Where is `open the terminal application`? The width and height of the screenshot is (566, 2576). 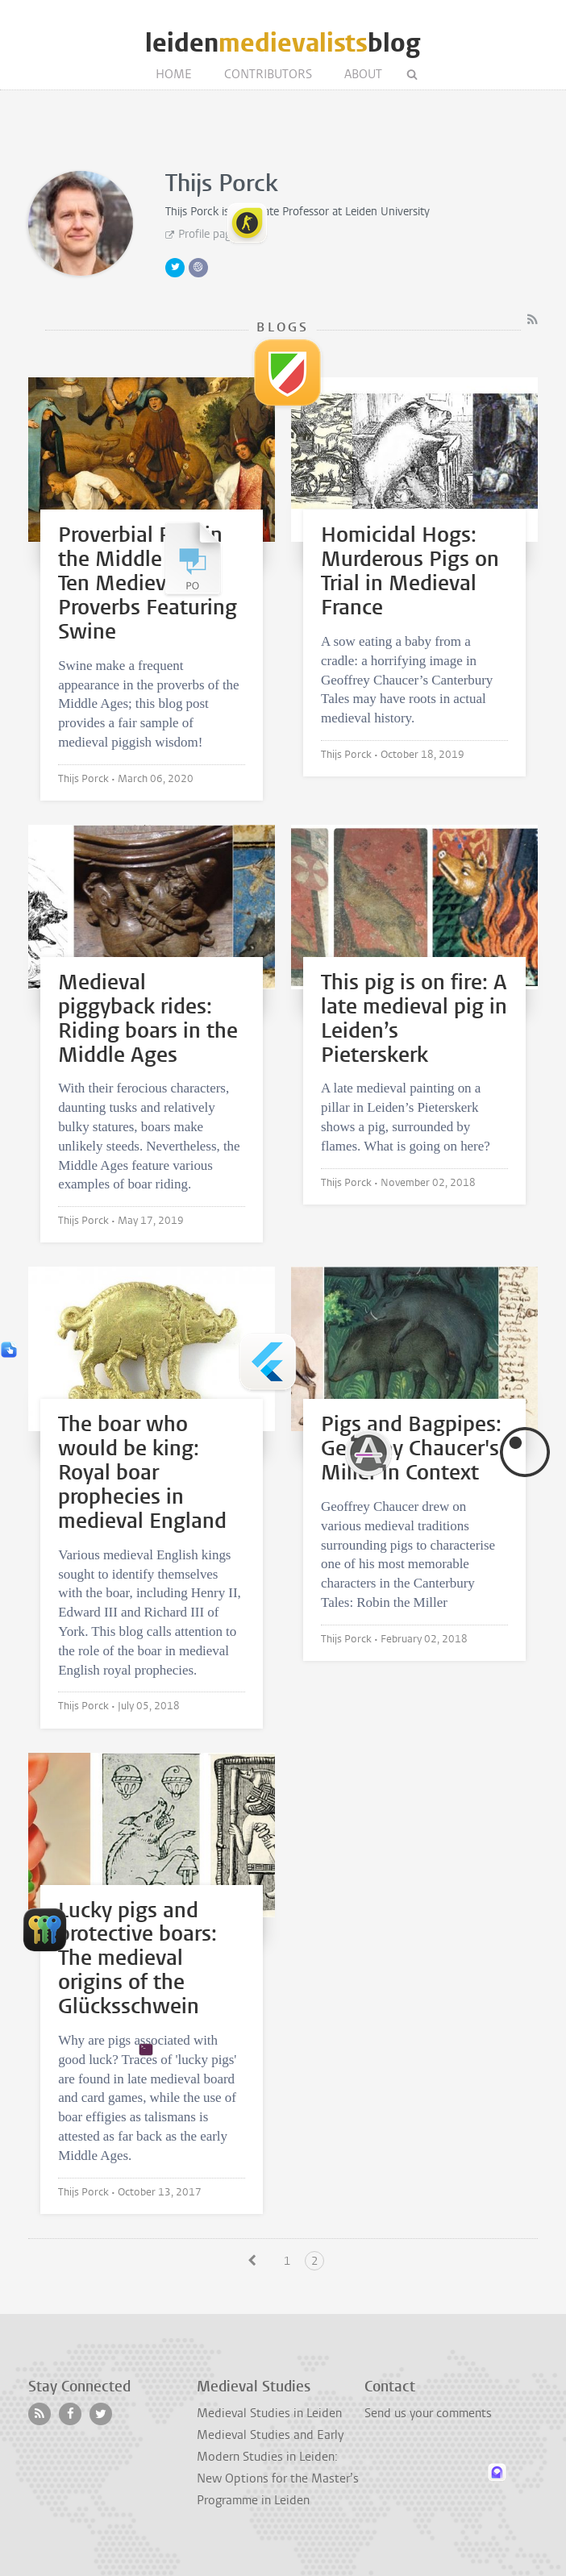
open the terminal application is located at coordinates (146, 2050).